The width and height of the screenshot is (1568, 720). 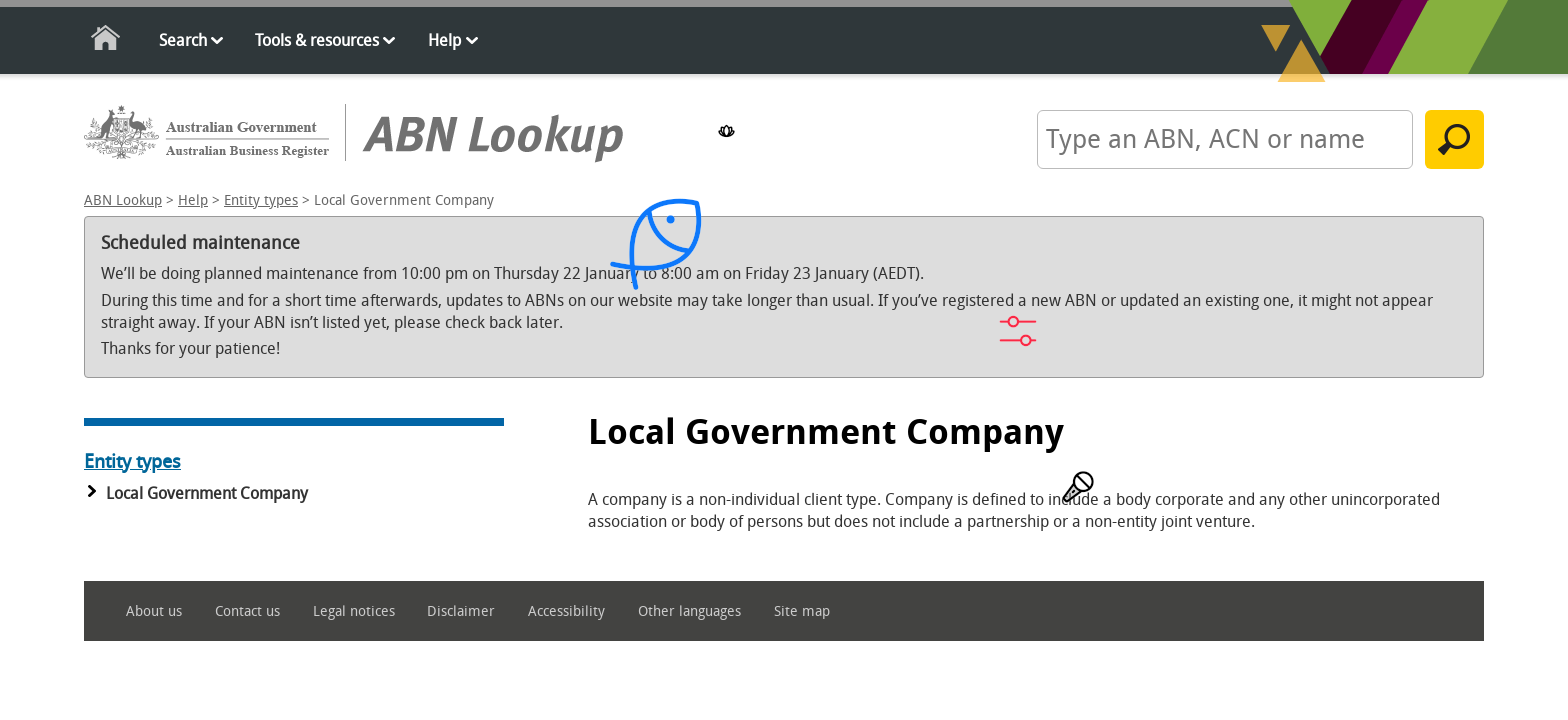 I want to click on adjust settings or preferences, so click(x=1018, y=331).